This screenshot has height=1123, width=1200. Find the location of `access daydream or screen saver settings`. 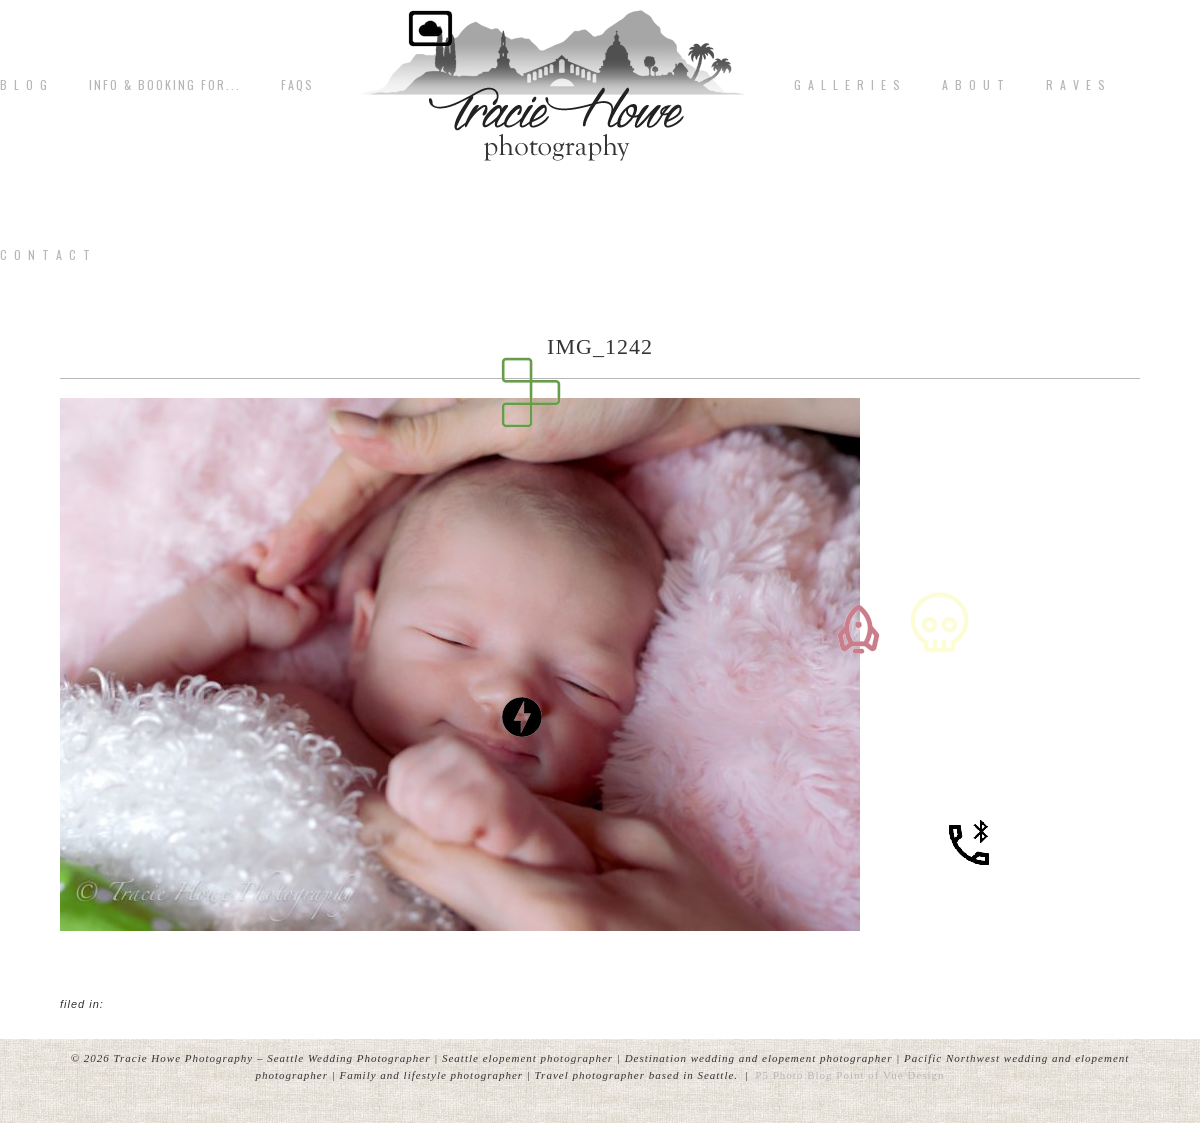

access daydream or screen saver settings is located at coordinates (430, 28).